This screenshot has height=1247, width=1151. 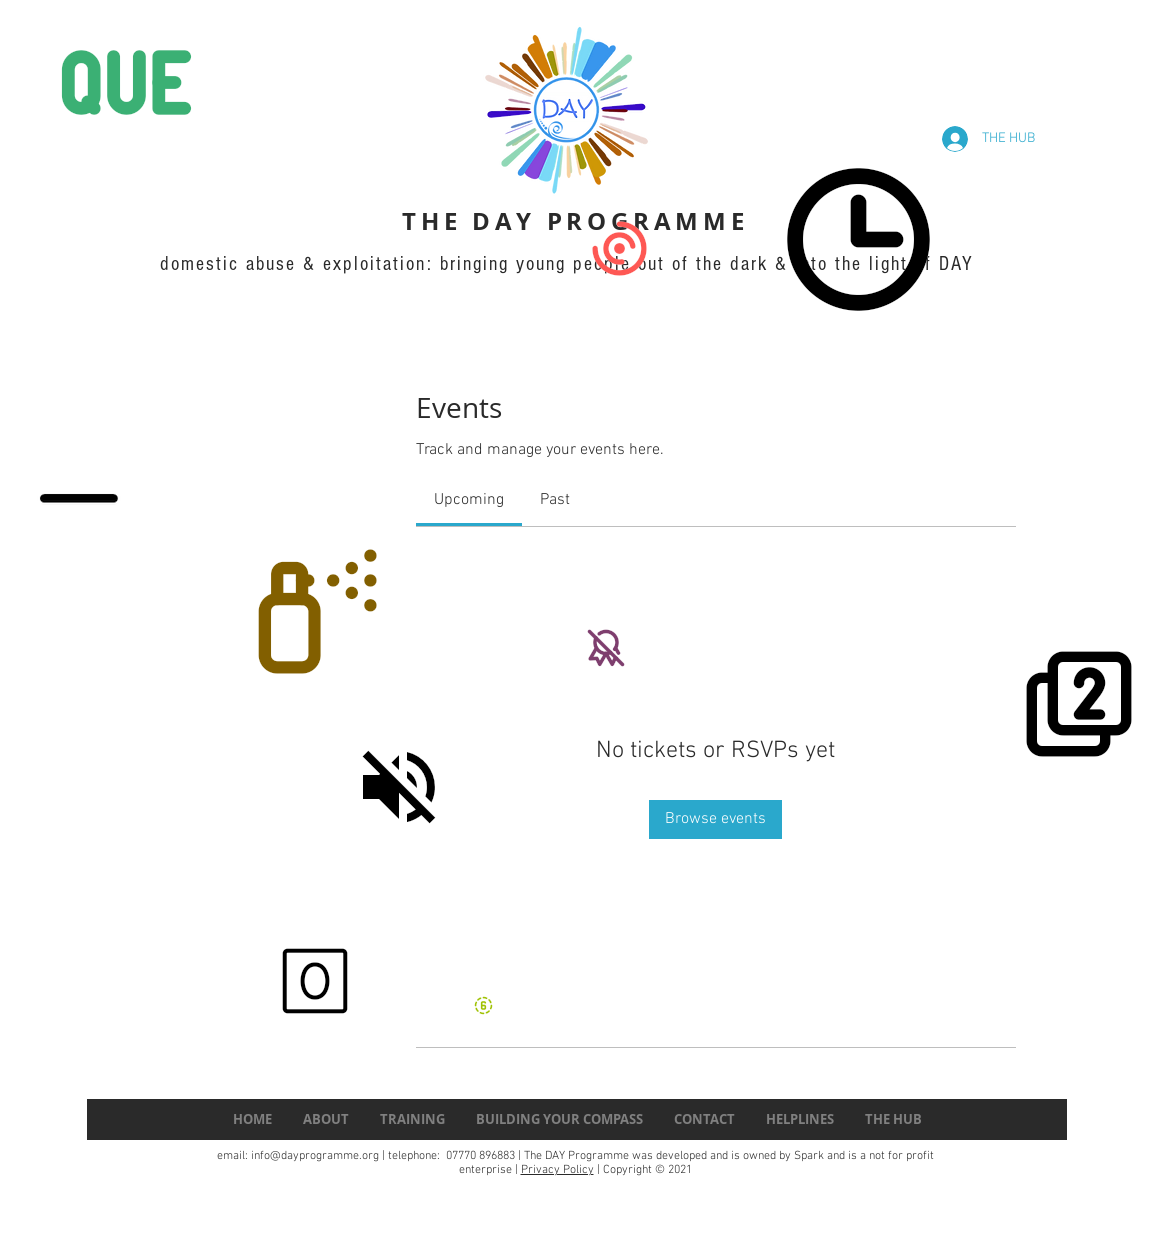 I want to click on view second item in a collection, so click(x=1079, y=704).